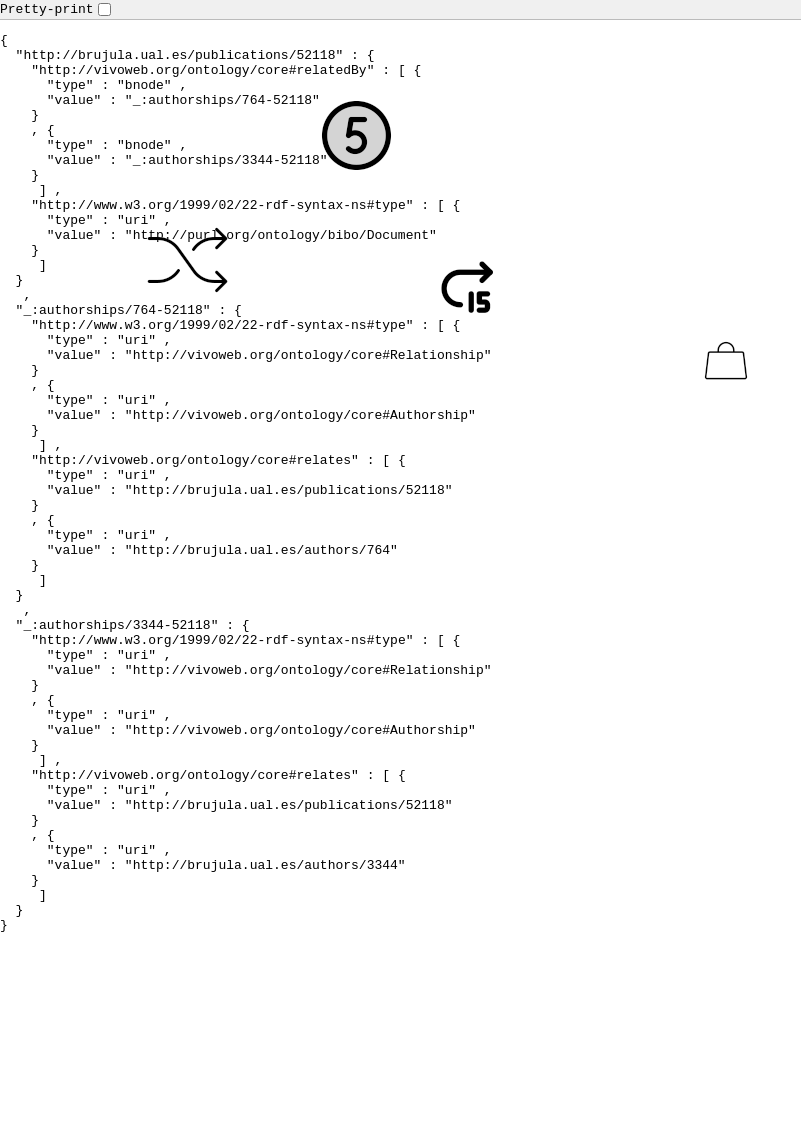 Image resolution: width=801 pixels, height=1126 pixels. Describe the element at coordinates (468, 288) in the screenshot. I see `skip forward 15 seconds` at that location.